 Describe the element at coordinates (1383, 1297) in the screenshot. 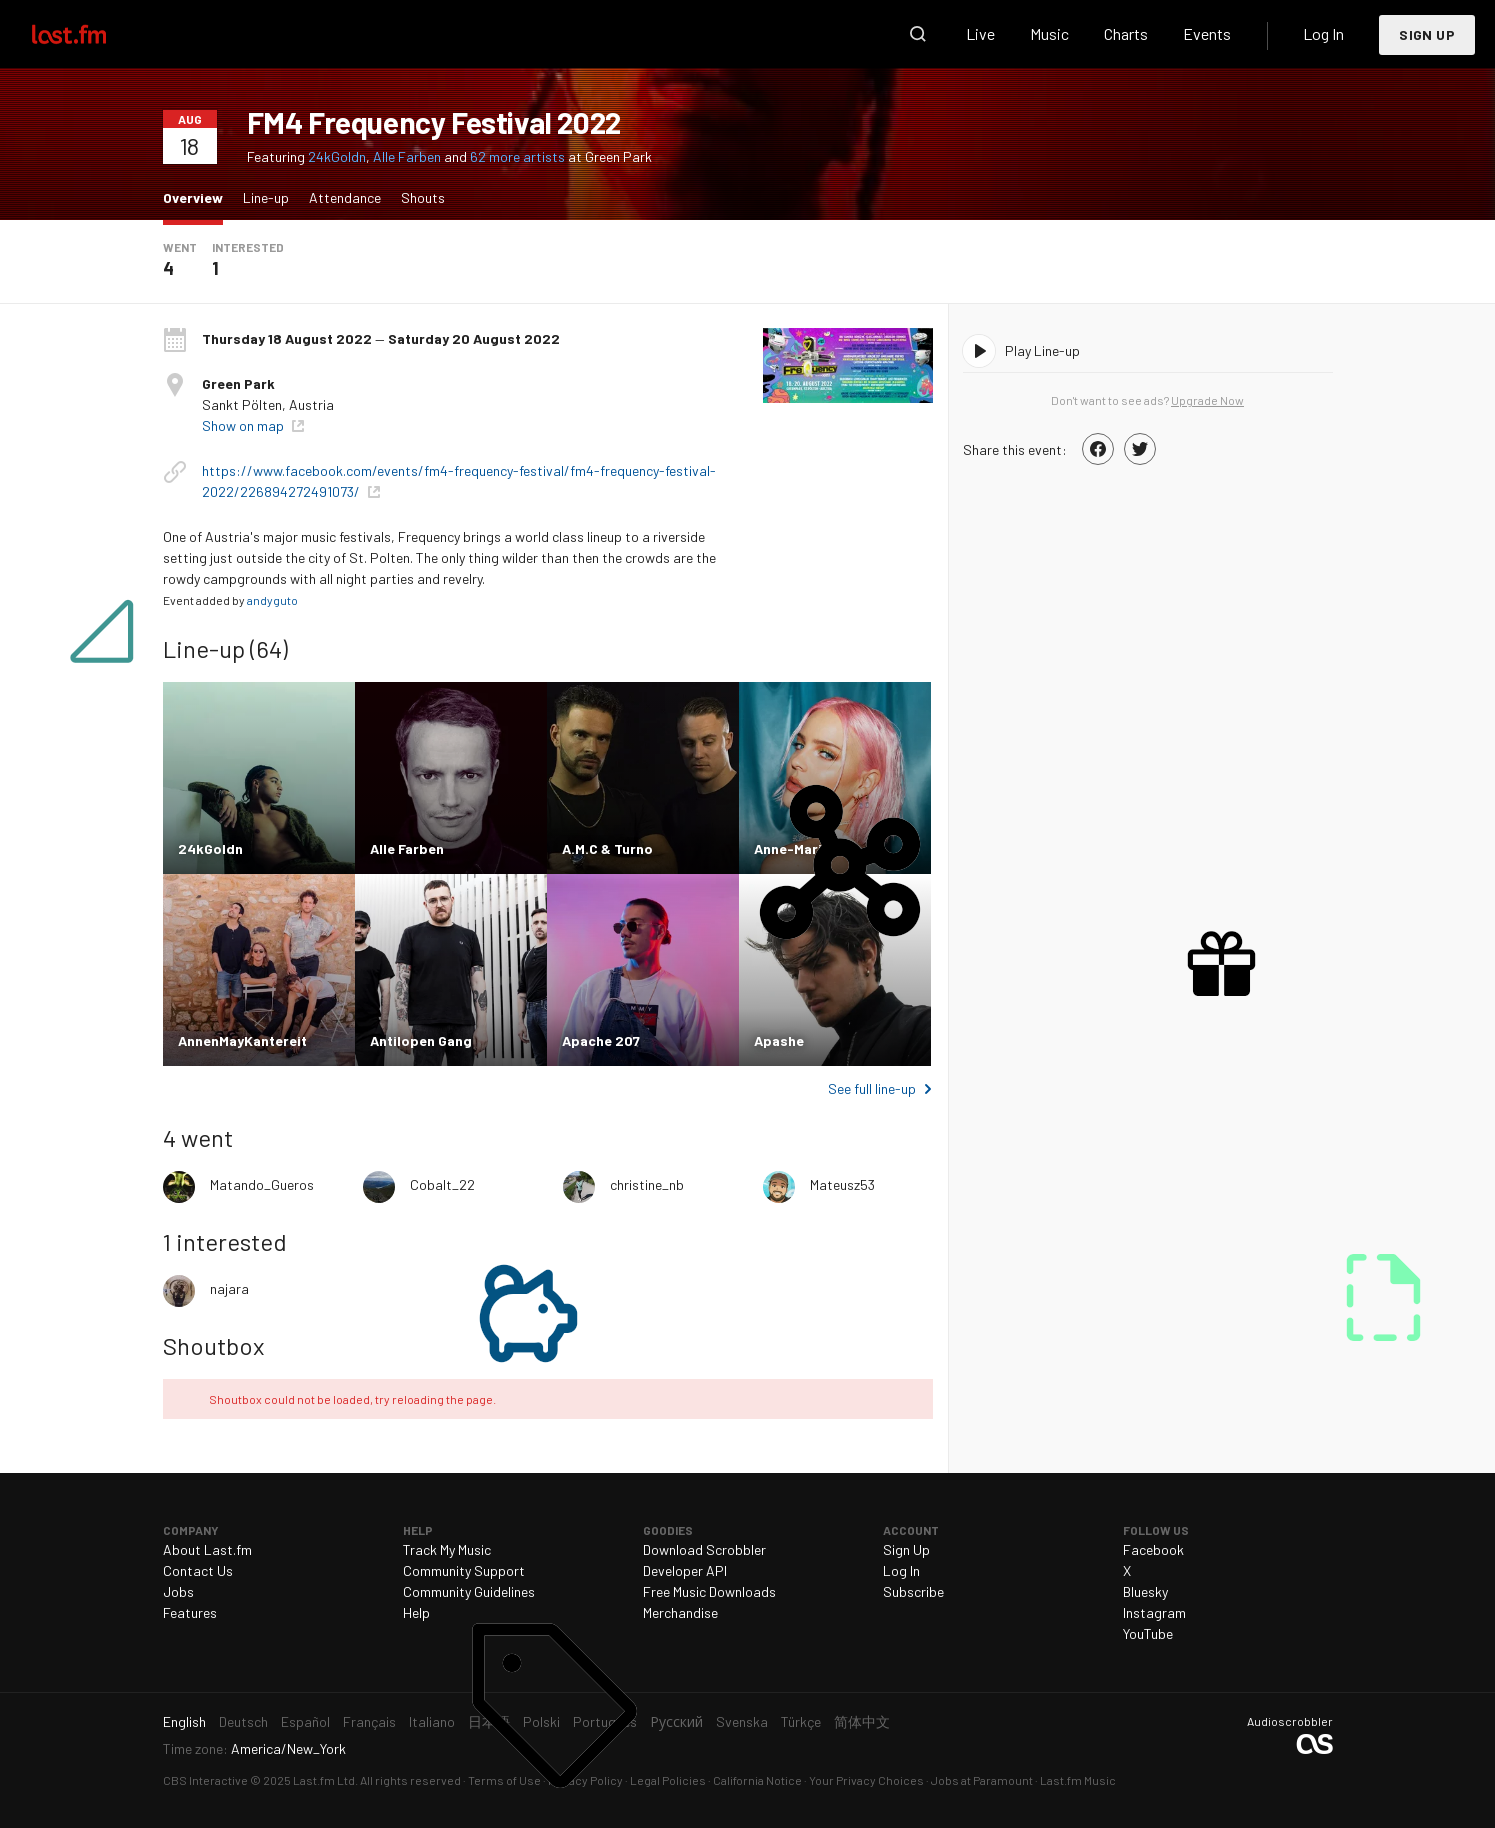

I see `a draft or unsaved file` at that location.